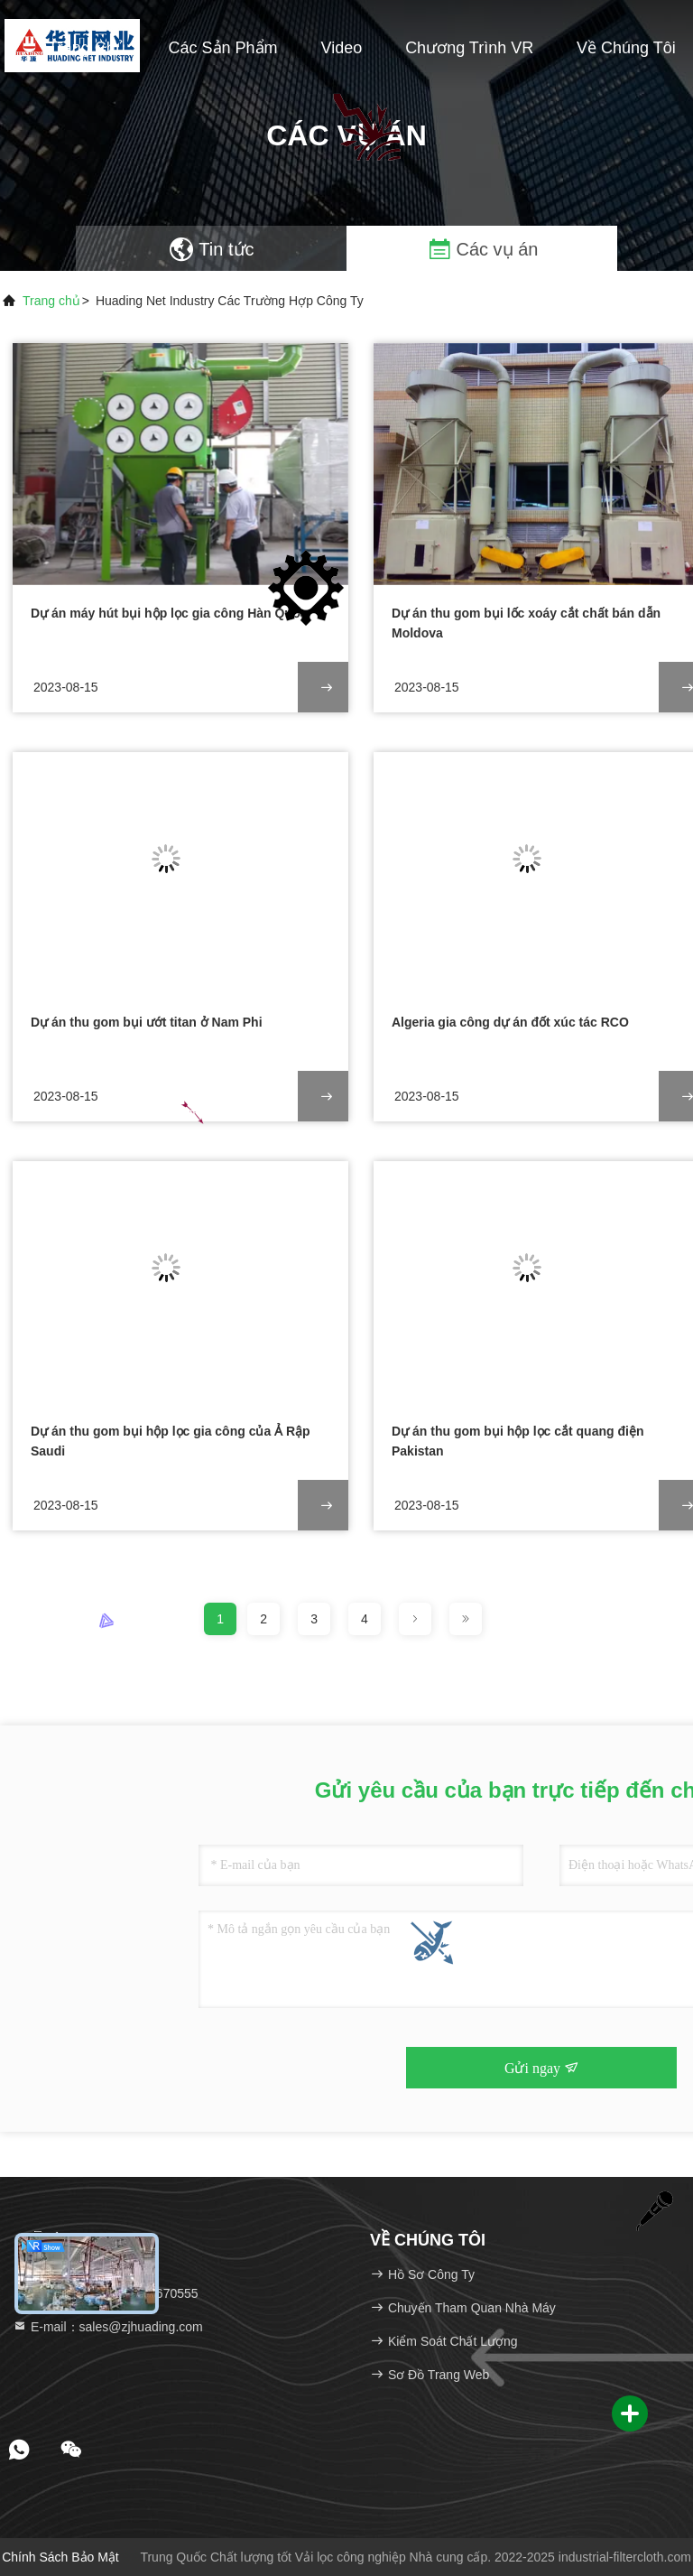  Describe the element at coordinates (106, 1621) in the screenshot. I see `indicates an impossible object or paradox concept` at that location.